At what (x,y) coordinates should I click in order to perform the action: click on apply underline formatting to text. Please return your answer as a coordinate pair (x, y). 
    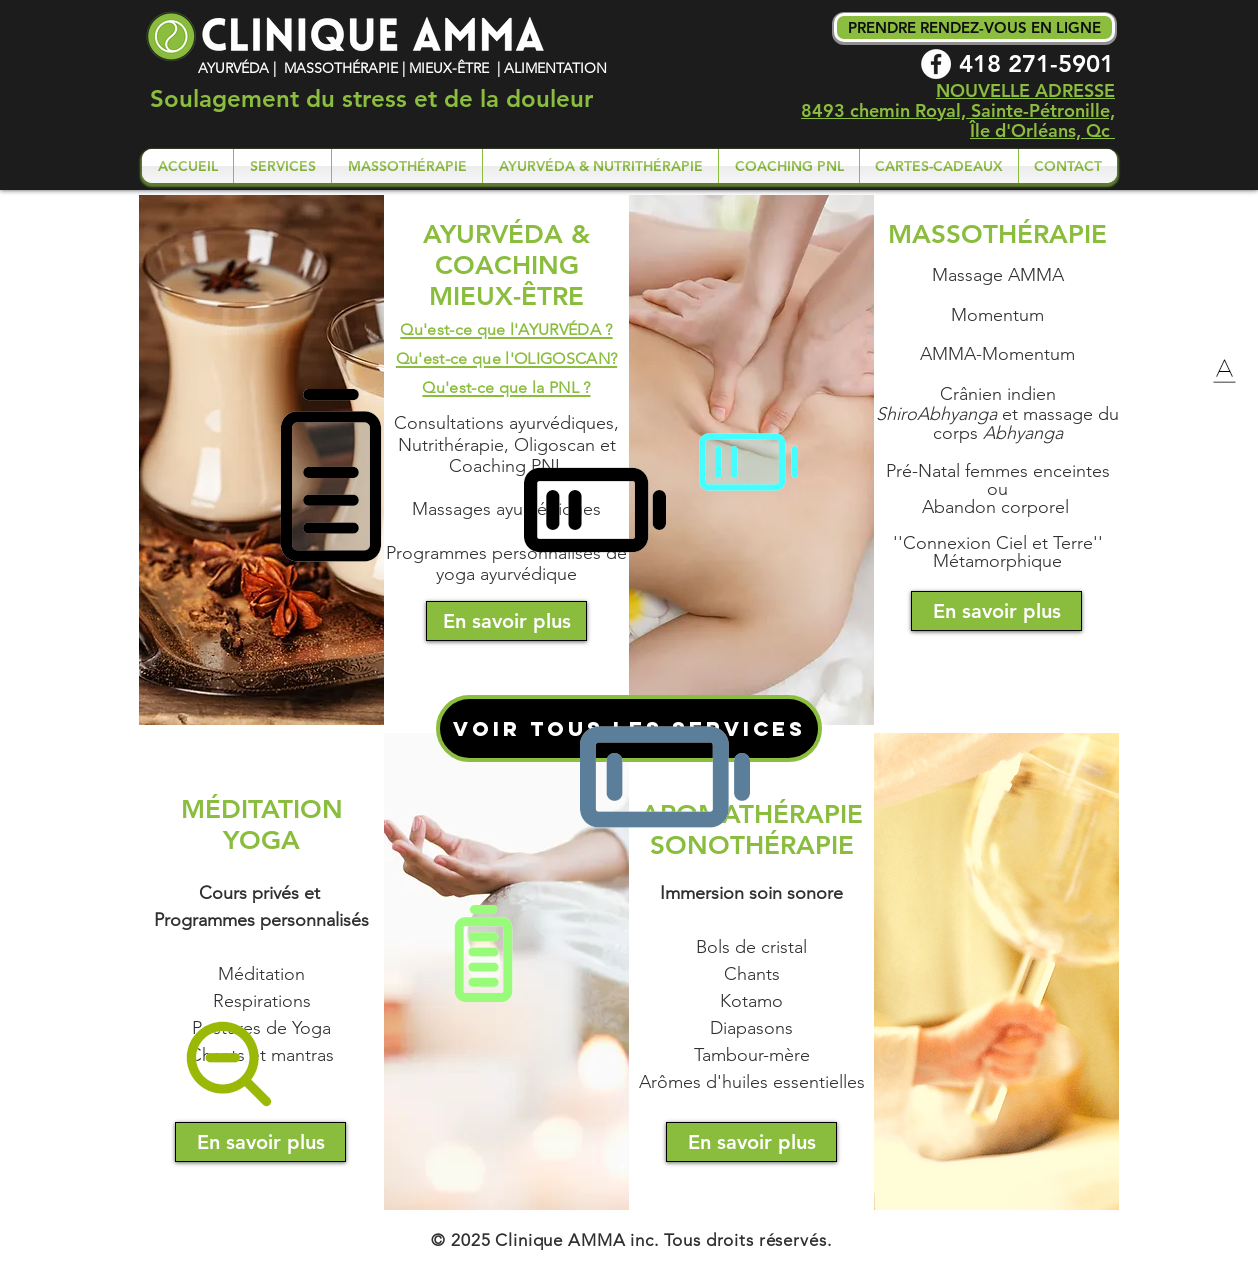
    Looking at the image, I should click on (1224, 371).